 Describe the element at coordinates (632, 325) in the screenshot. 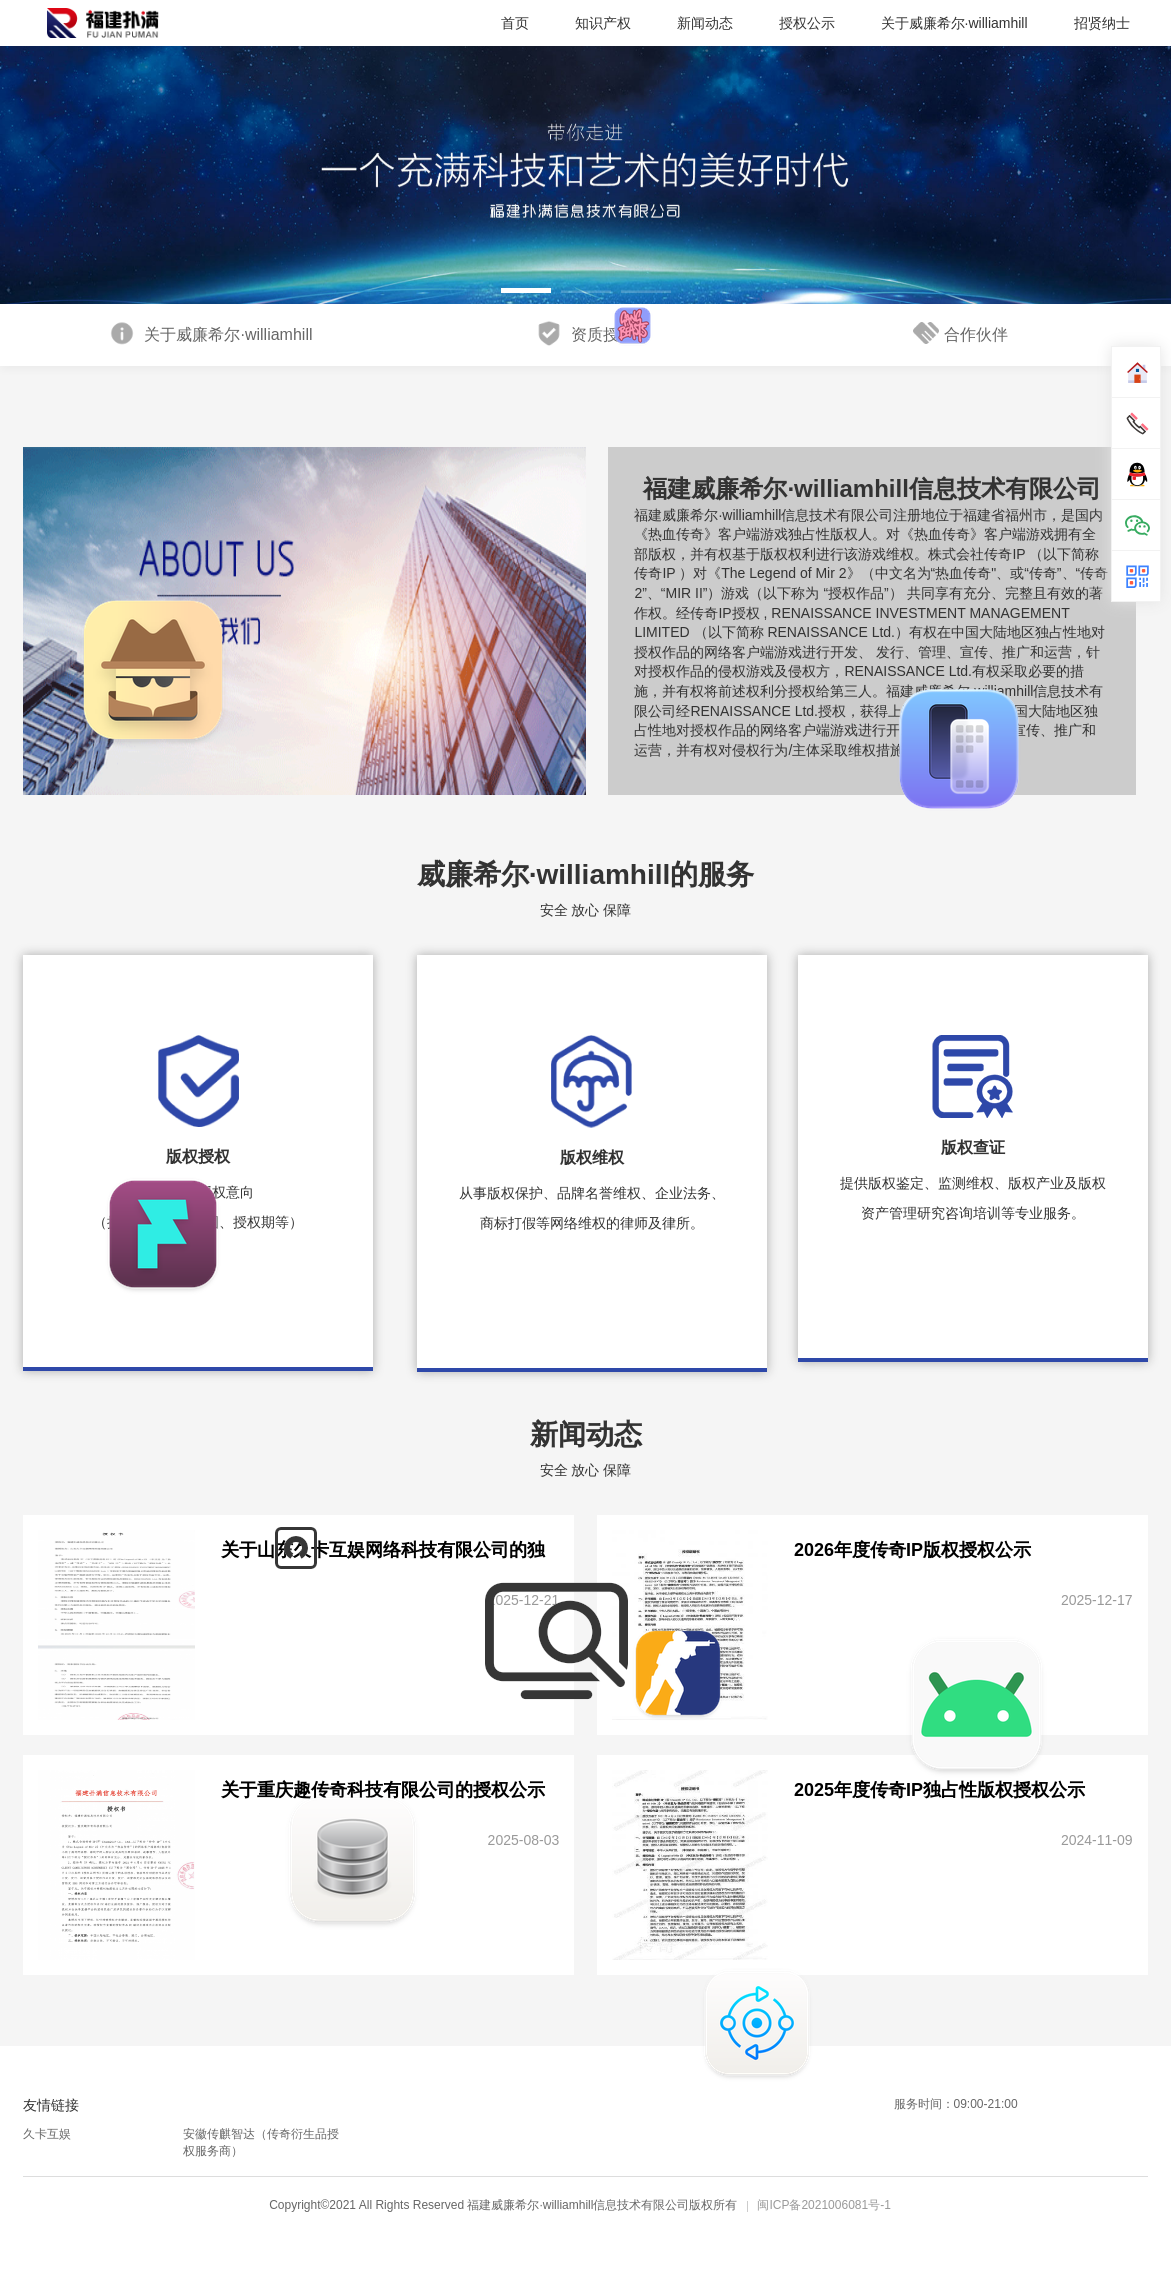

I see `launch Gang Beasts game` at that location.